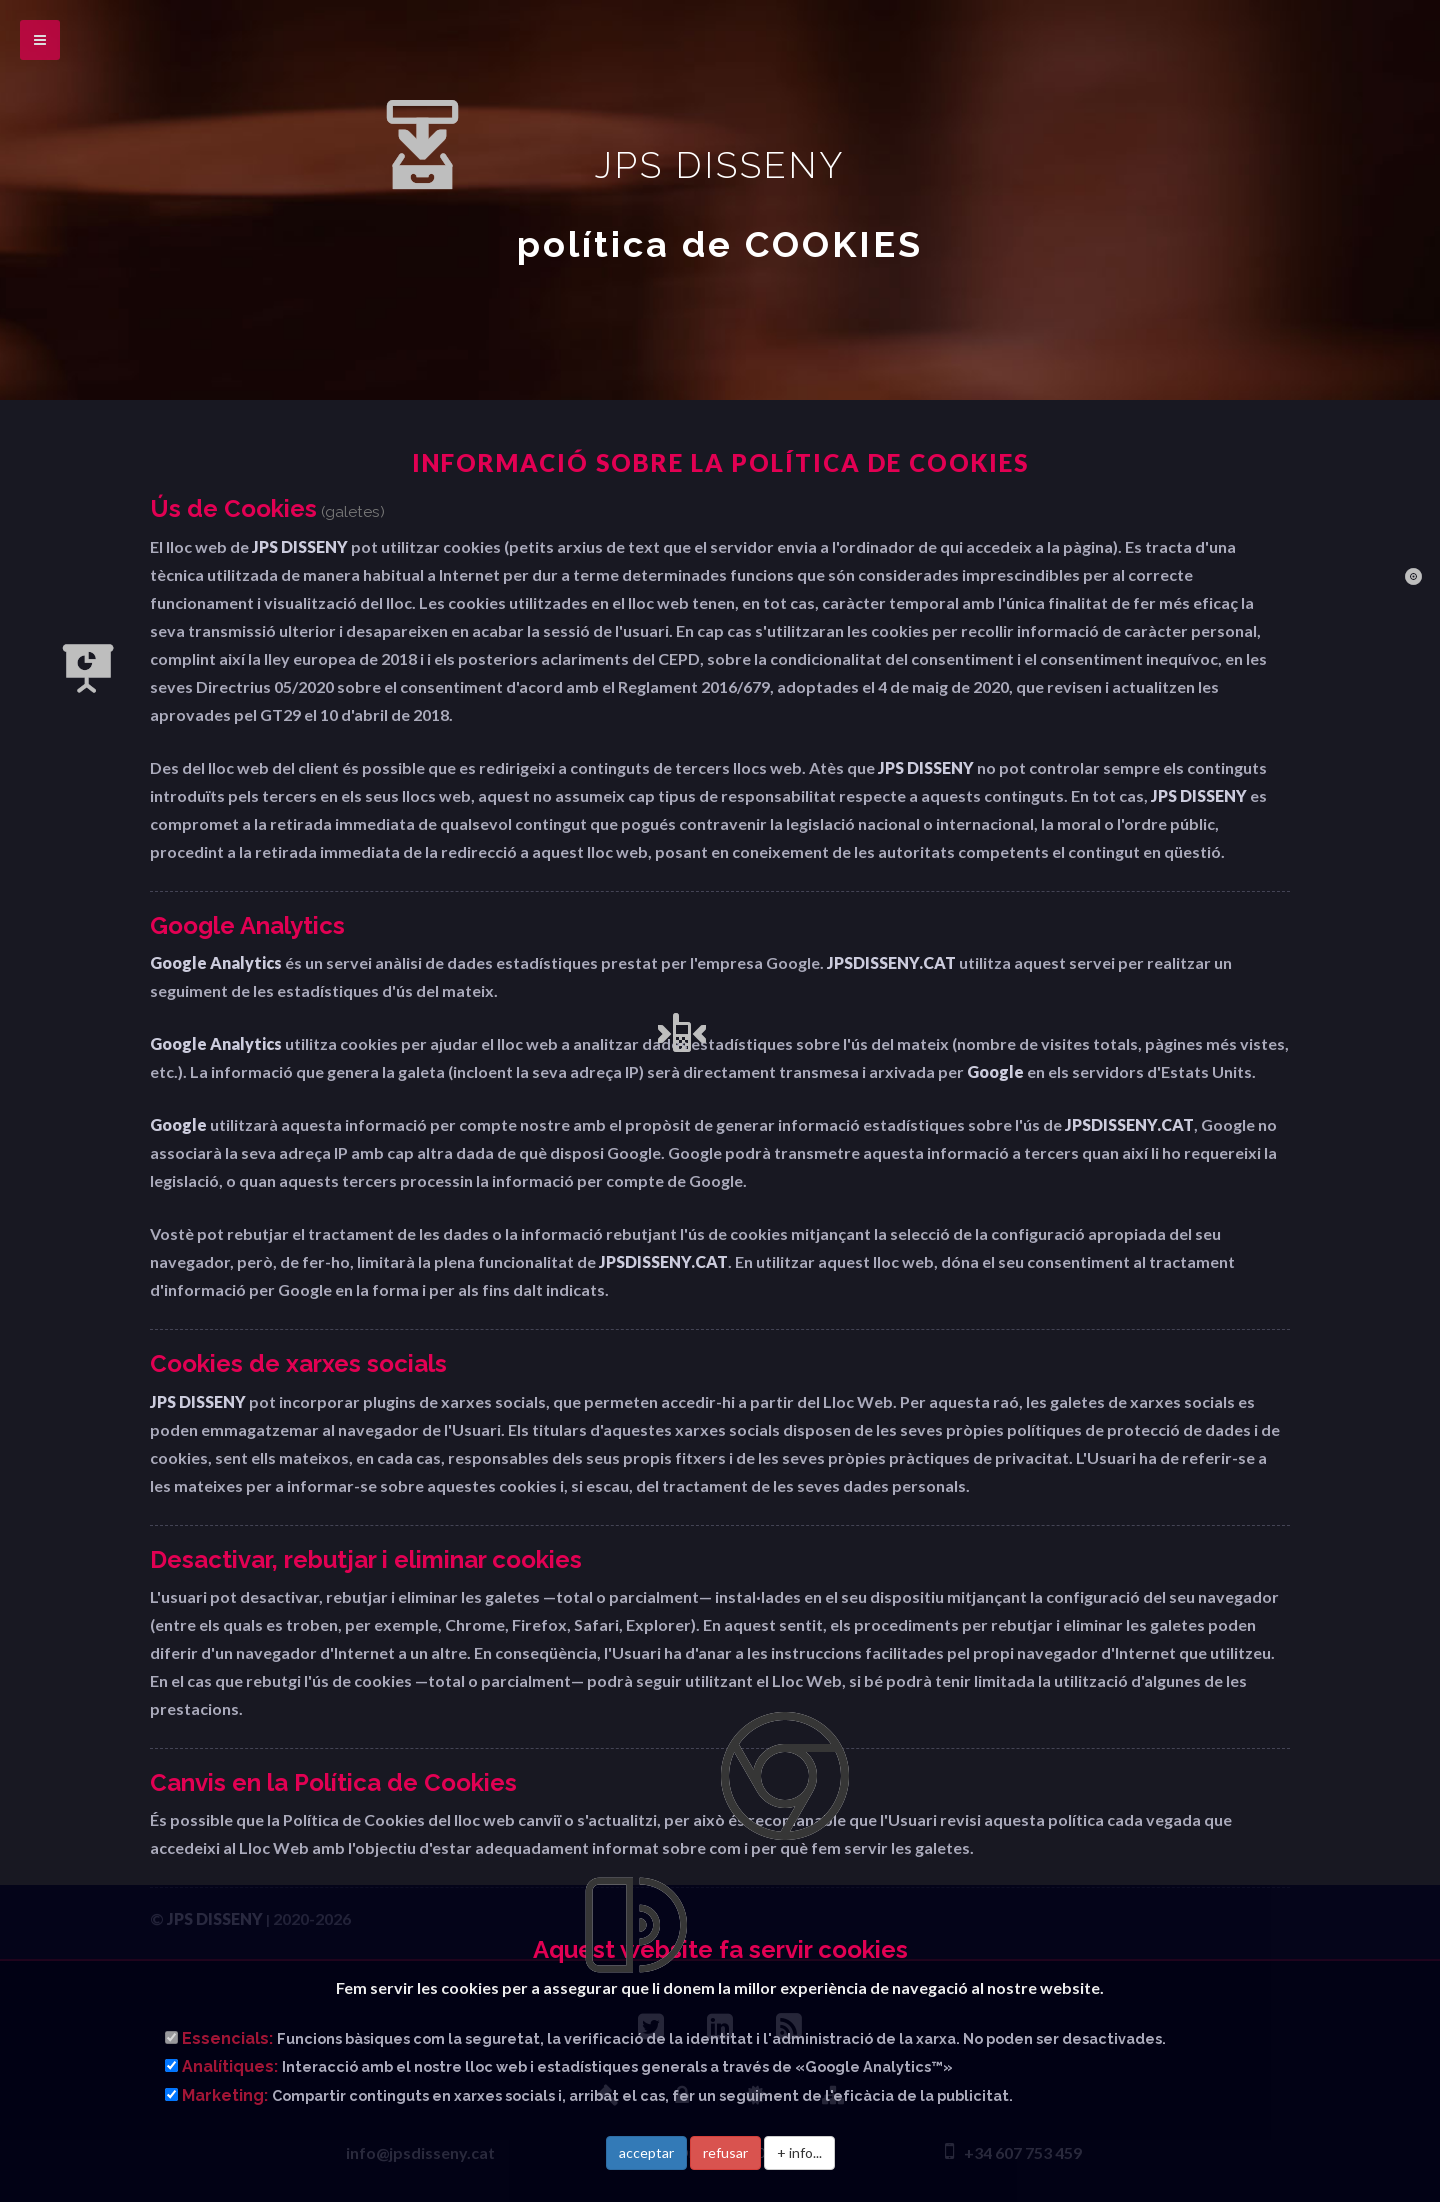 The height and width of the screenshot is (2202, 1440). I want to click on save document to a new location, so click(422, 147).